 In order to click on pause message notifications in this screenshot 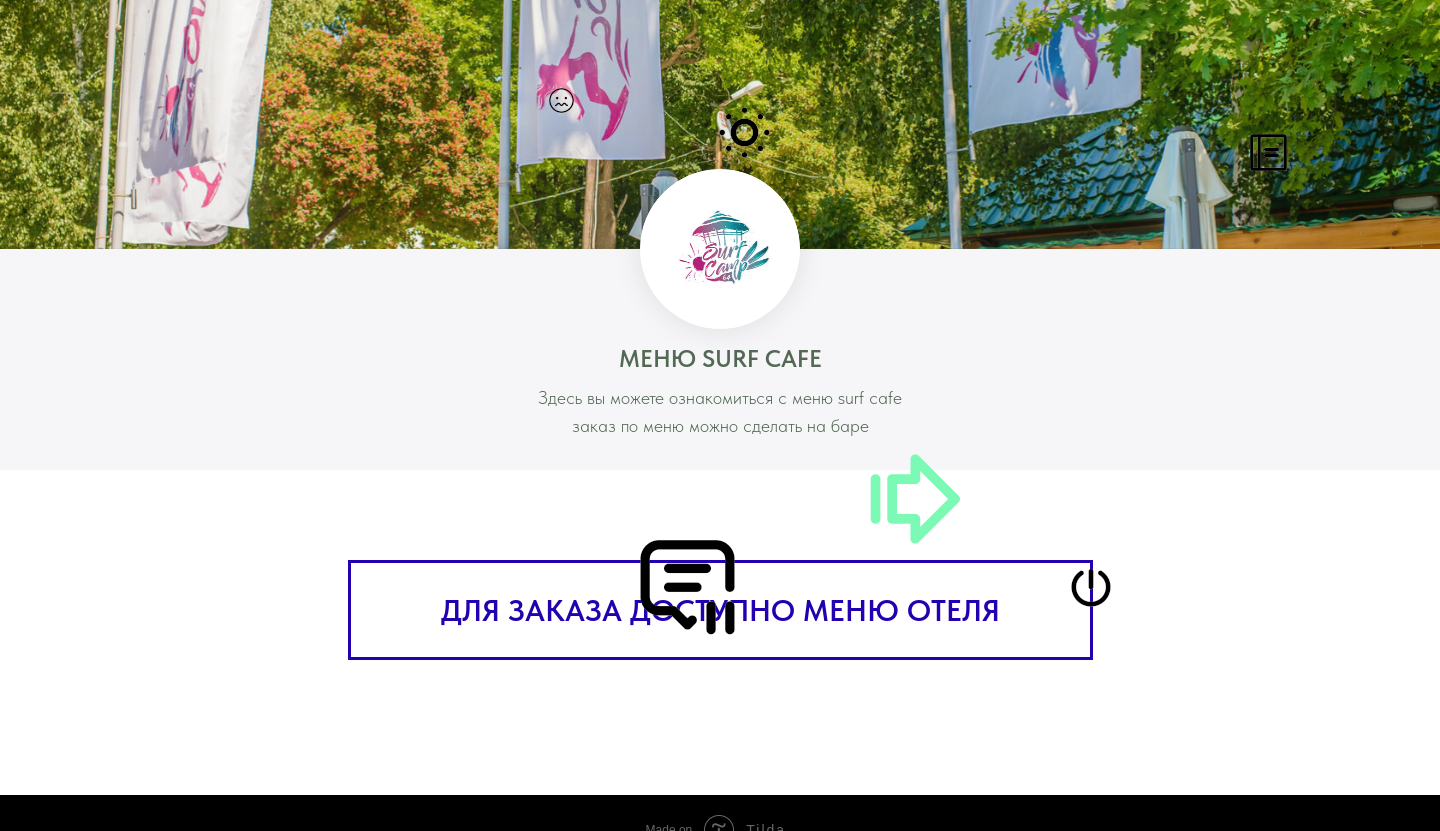, I will do `click(687, 582)`.